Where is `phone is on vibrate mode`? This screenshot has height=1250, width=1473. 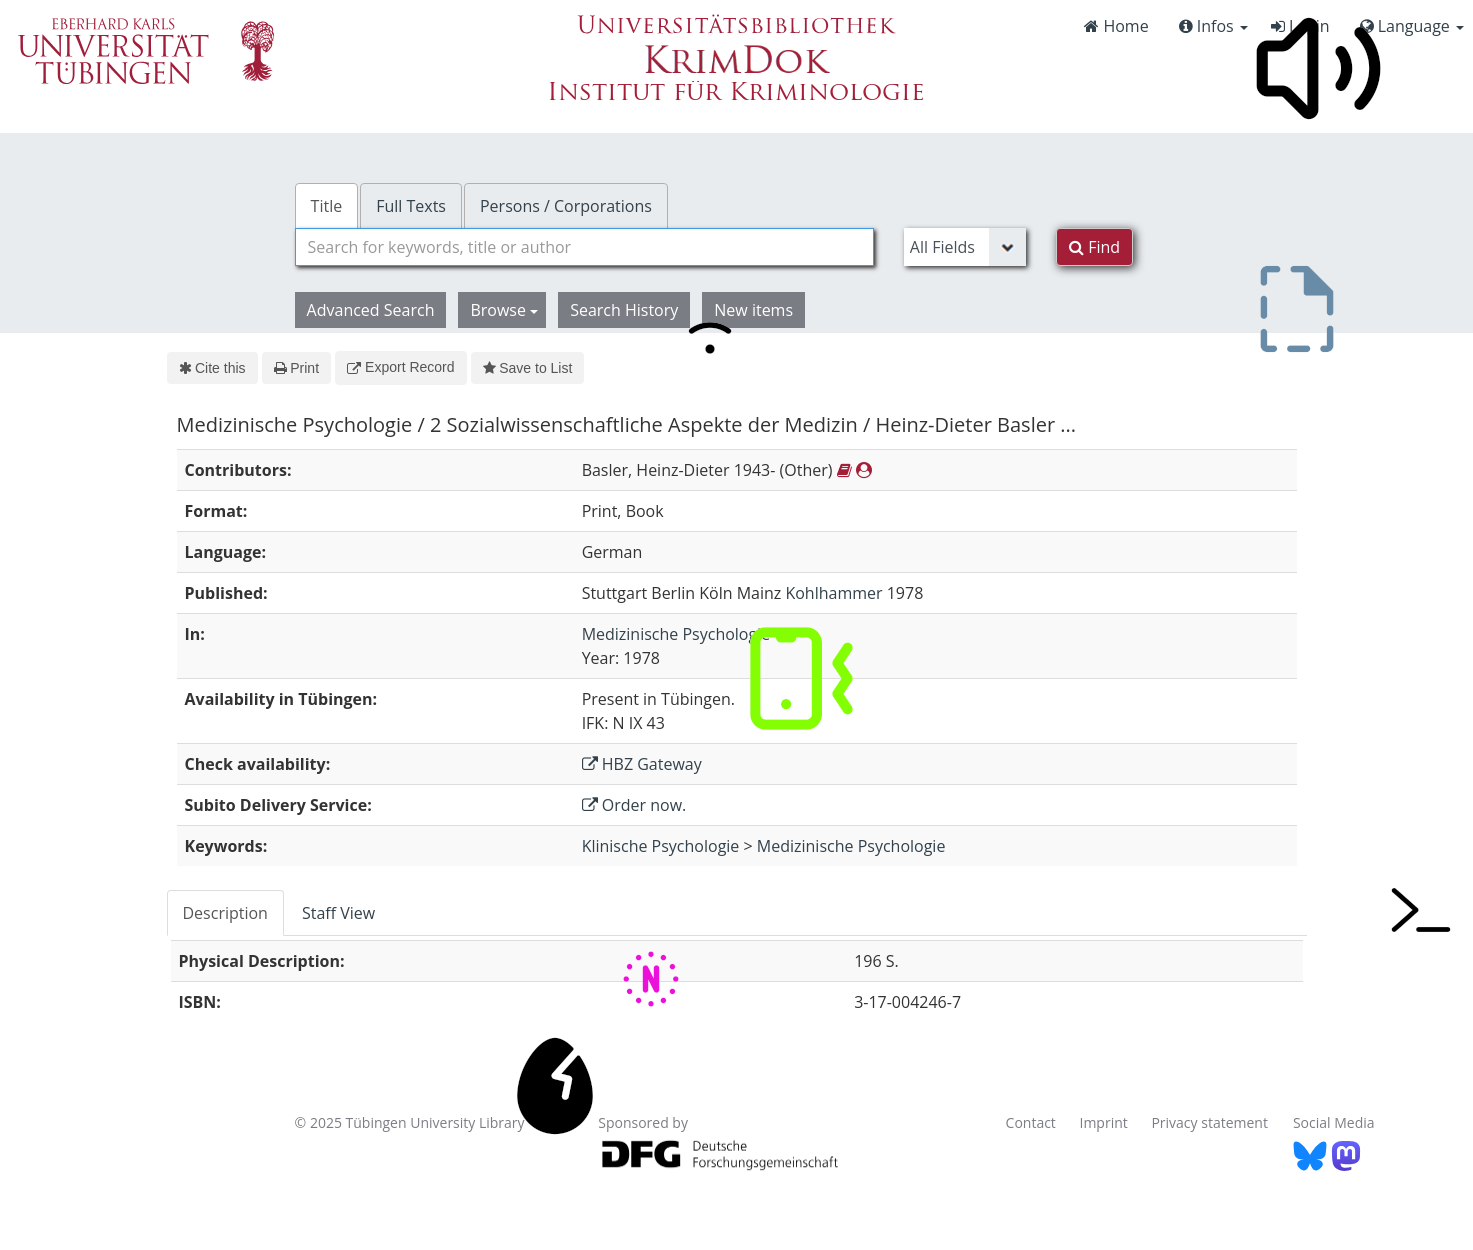
phone is on vibrate mode is located at coordinates (801, 678).